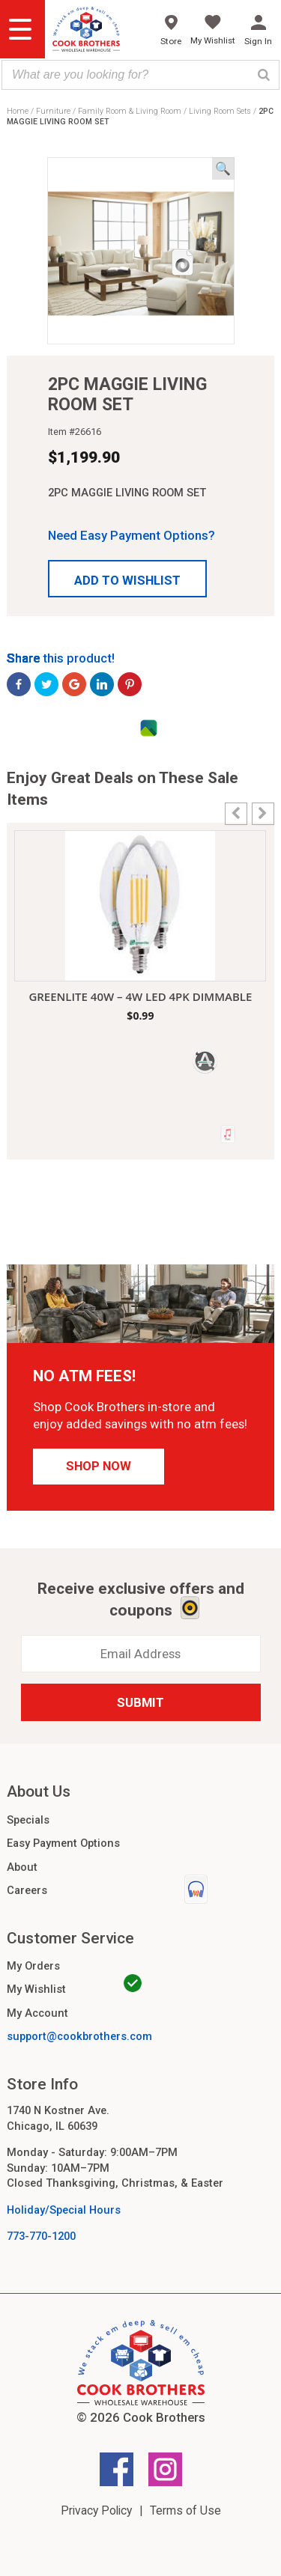  Describe the element at coordinates (228, 1134) in the screenshot. I see `a flac audio file` at that location.